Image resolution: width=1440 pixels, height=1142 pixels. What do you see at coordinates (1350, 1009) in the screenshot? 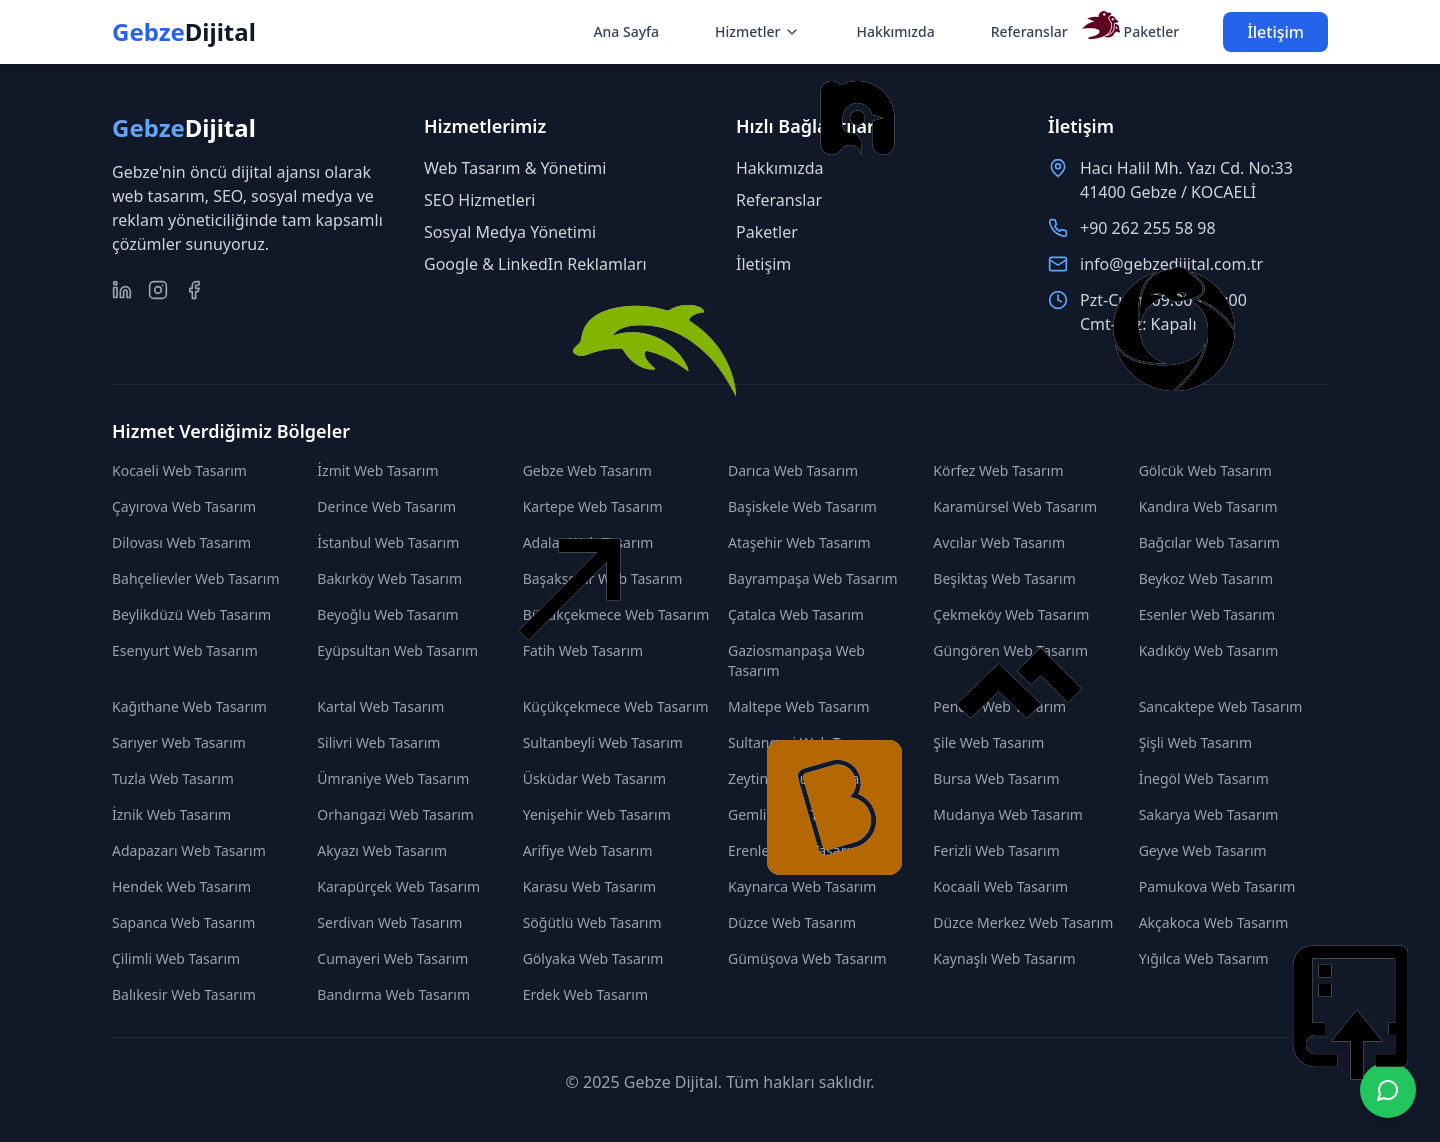
I see `view commit history for a repository` at bounding box center [1350, 1009].